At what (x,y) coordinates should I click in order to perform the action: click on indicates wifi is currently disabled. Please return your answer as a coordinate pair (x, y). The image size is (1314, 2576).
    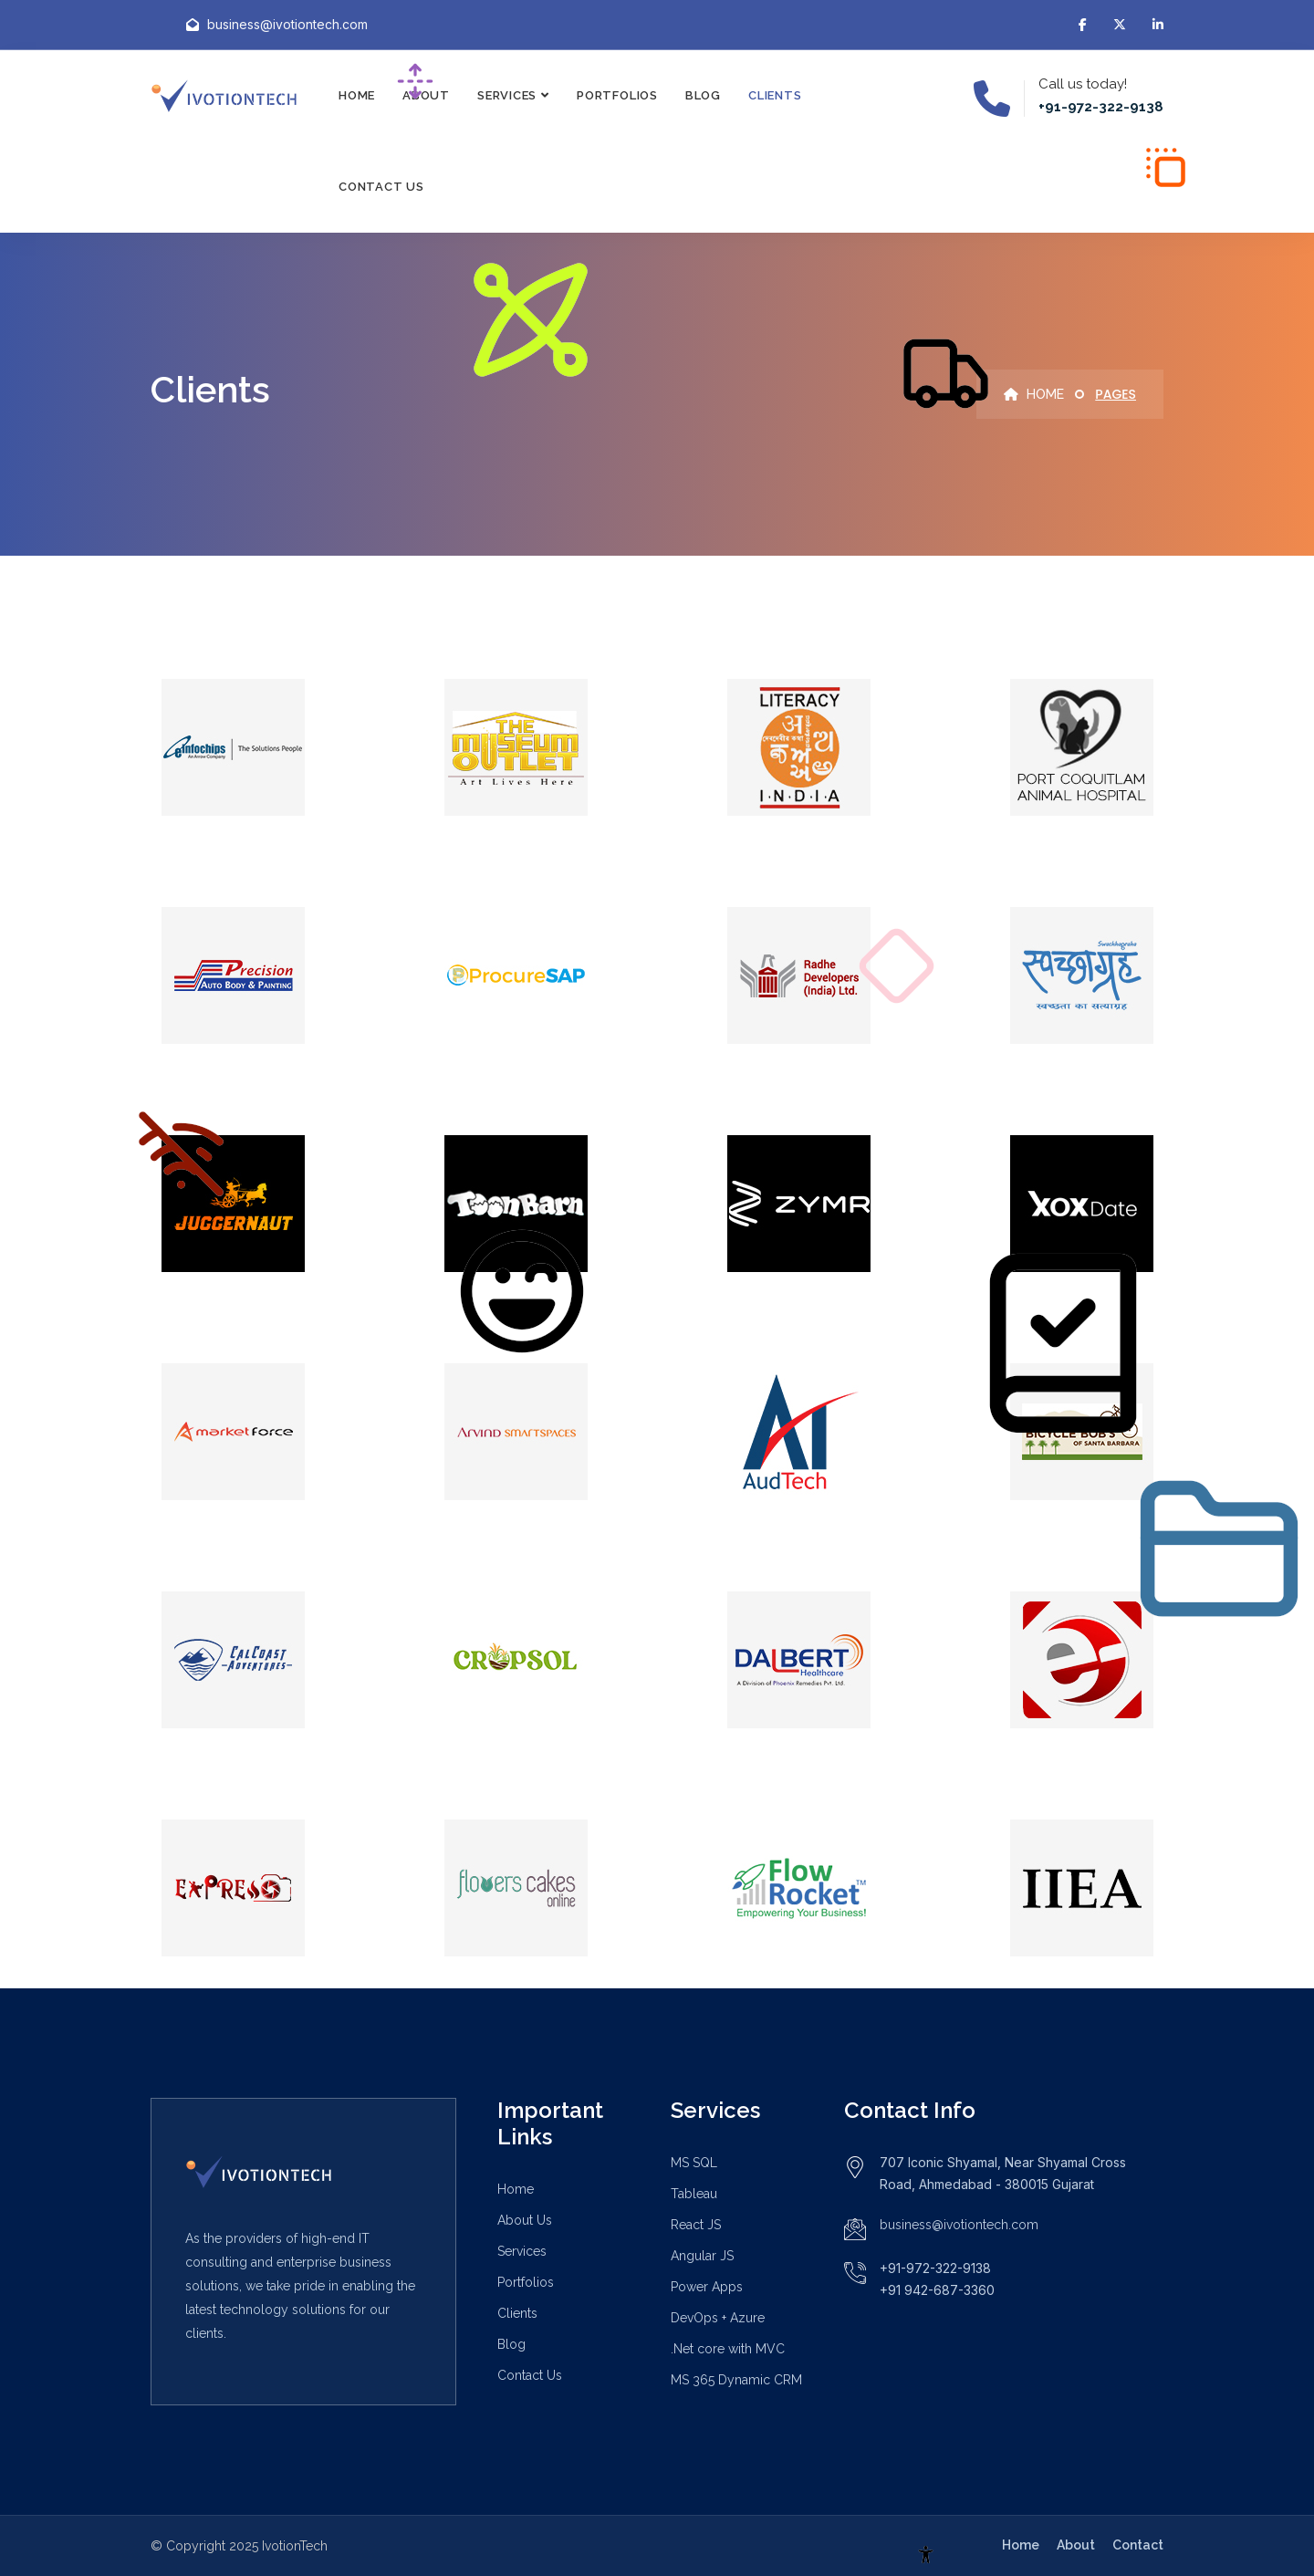
    Looking at the image, I should click on (181, 1153).